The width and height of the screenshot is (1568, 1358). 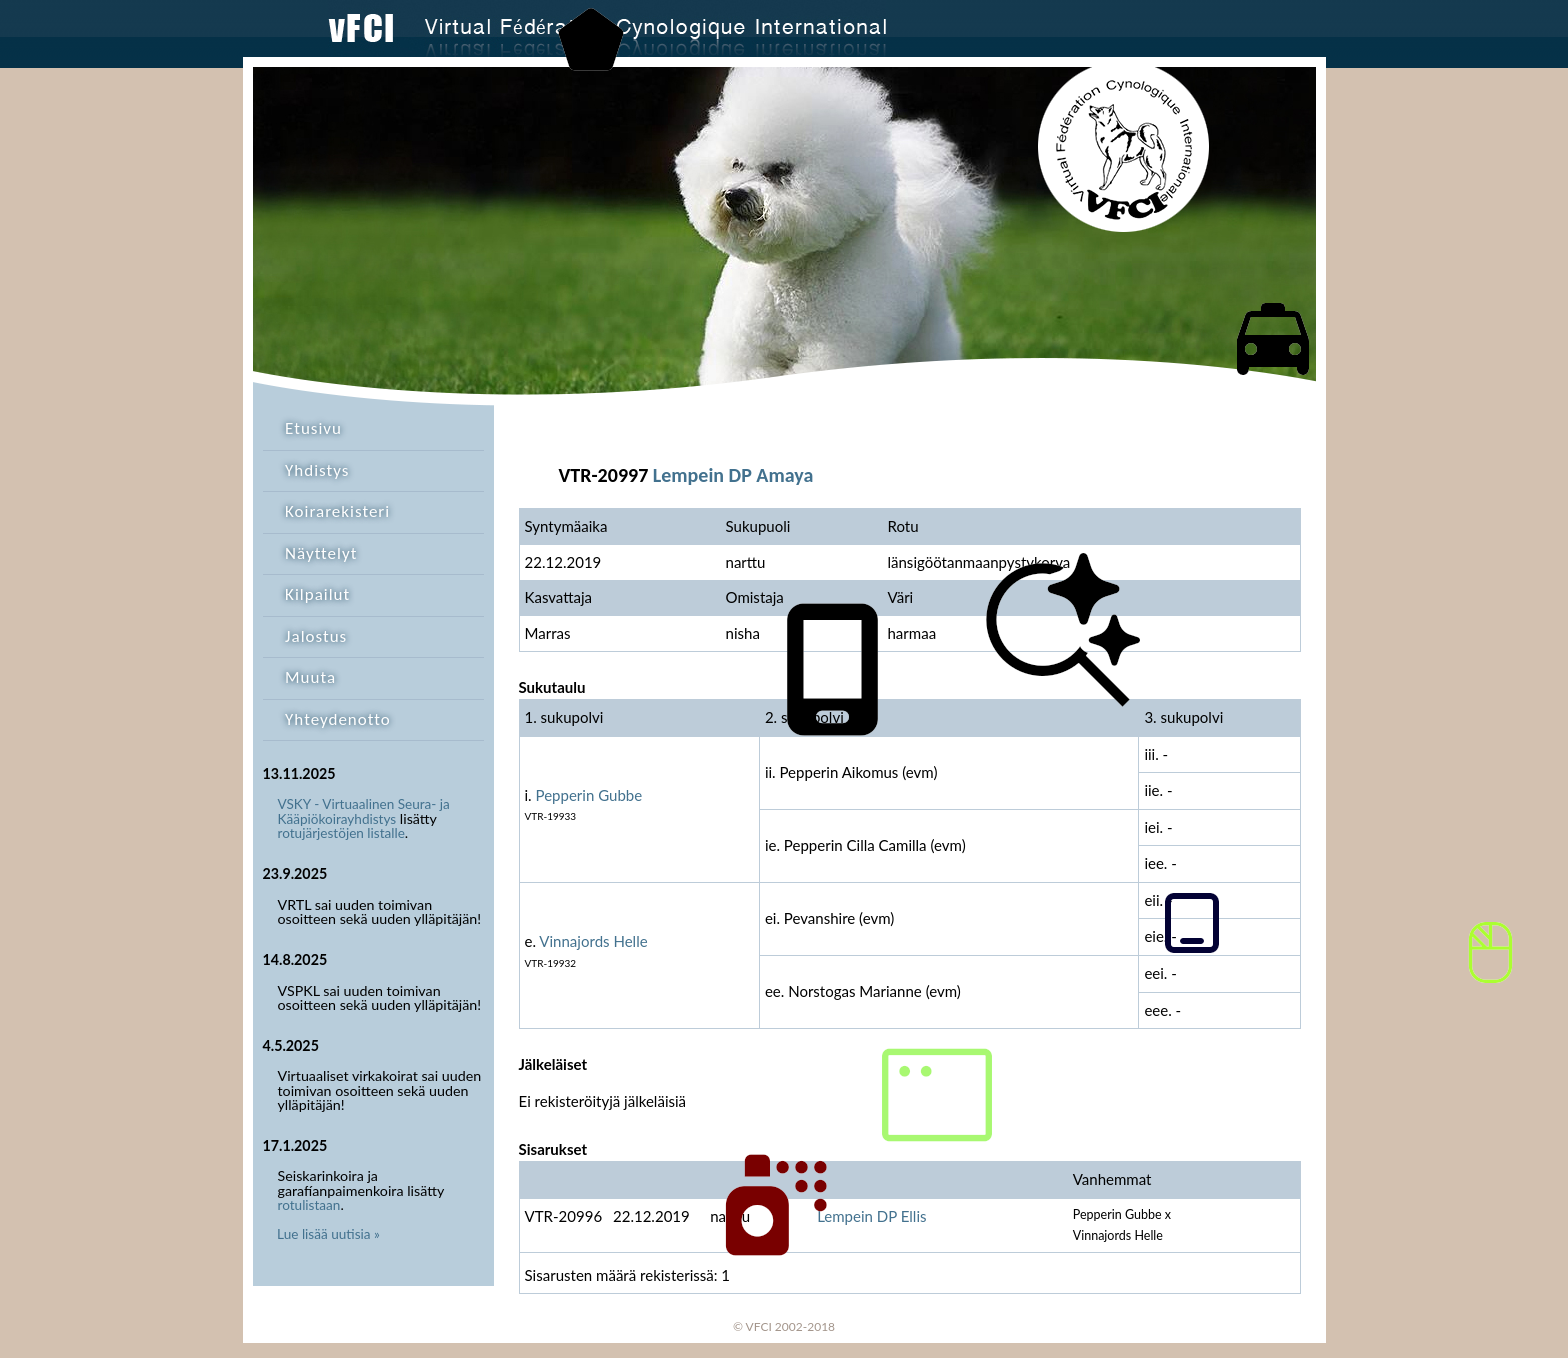 I want to click on view on iPad or tablet device, so click(x=1192, y=923).